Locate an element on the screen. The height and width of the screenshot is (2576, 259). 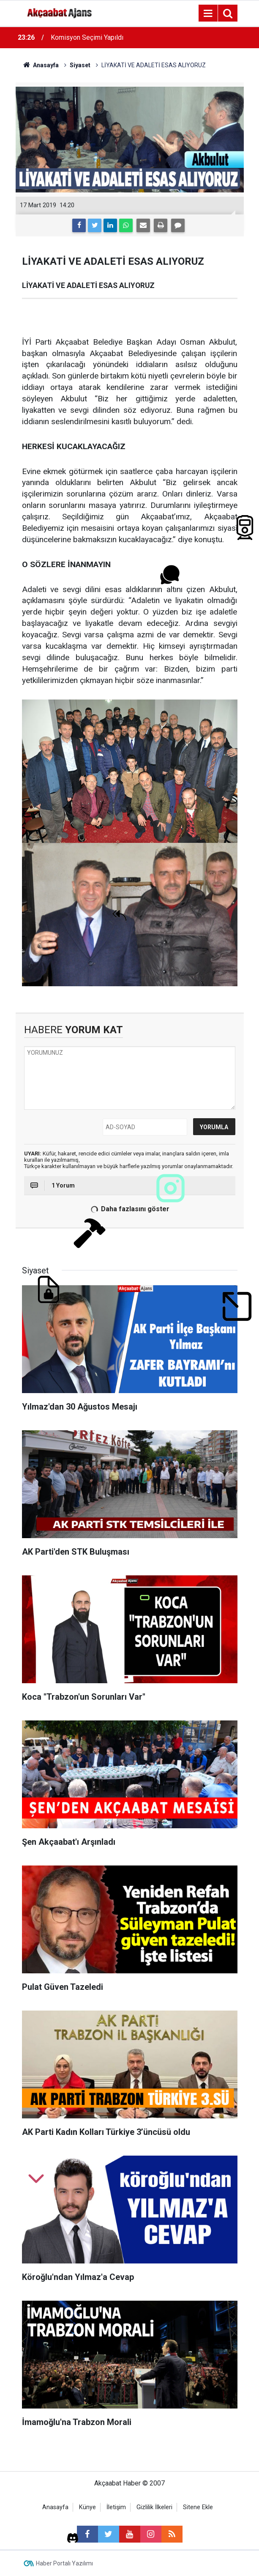
open messaging or chat is located at coordinates (170, 575).